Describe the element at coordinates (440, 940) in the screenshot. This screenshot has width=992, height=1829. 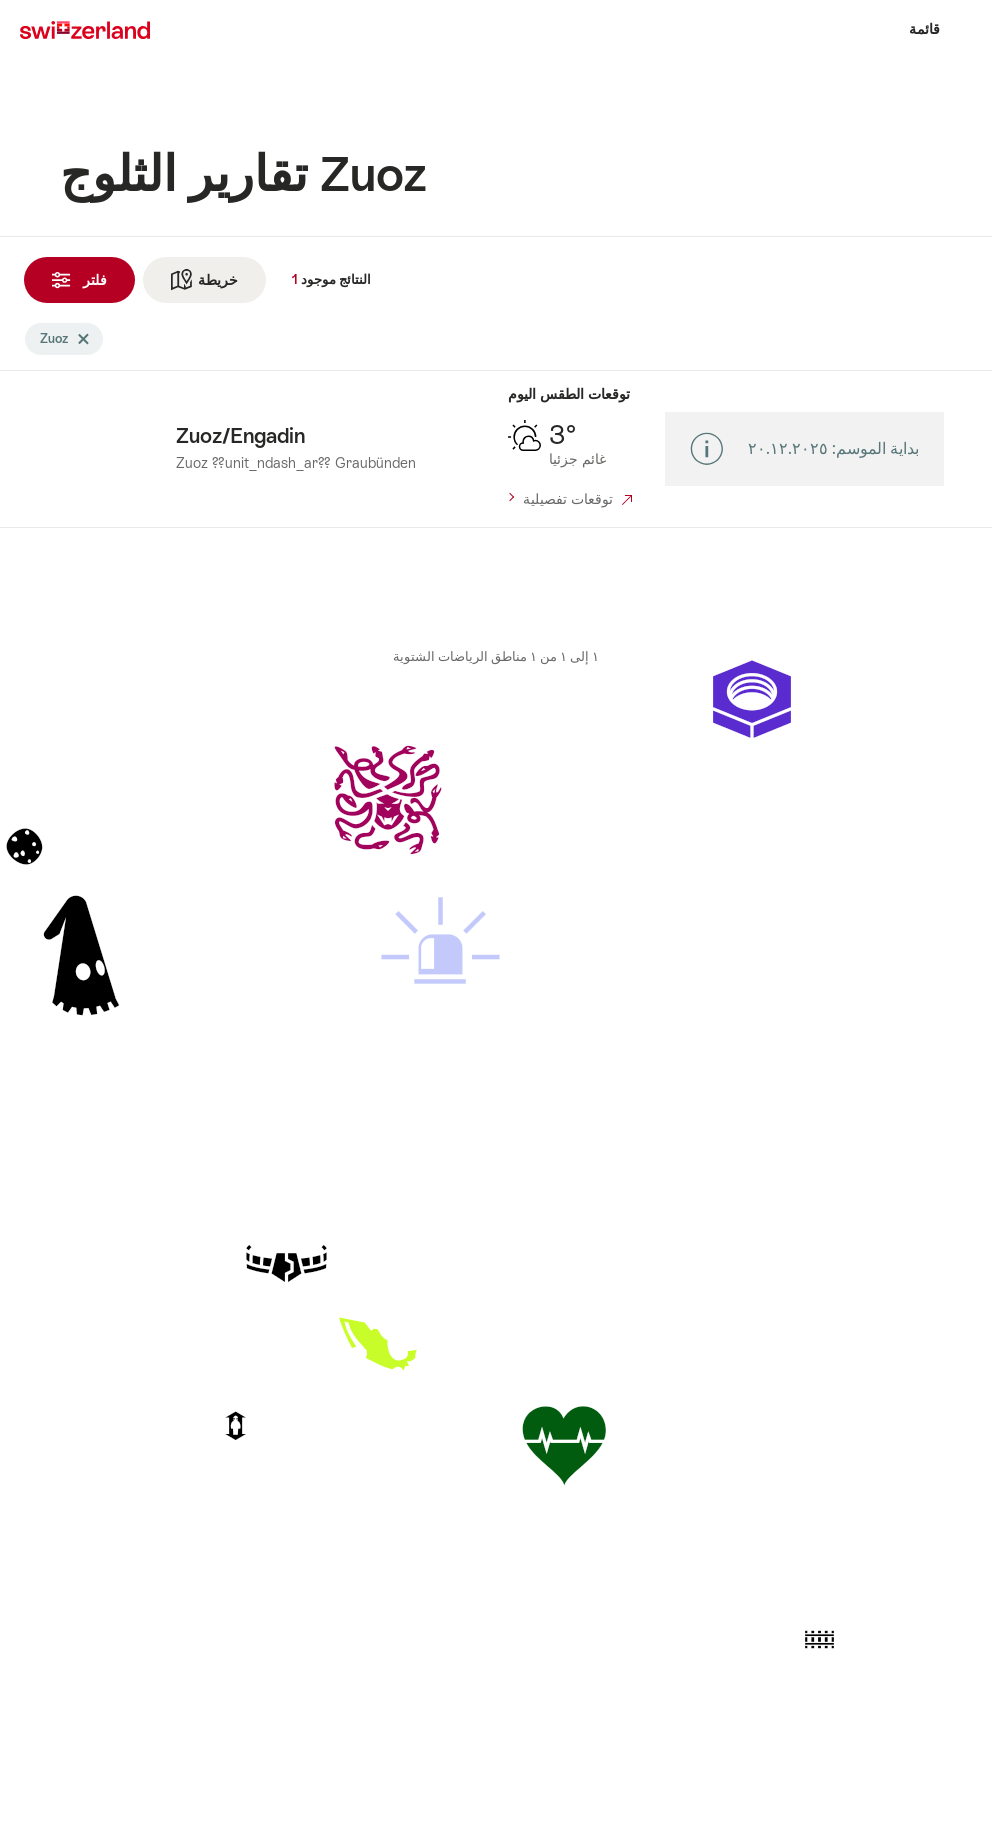
I see `indicates an active alert or emergency notification` at that location.